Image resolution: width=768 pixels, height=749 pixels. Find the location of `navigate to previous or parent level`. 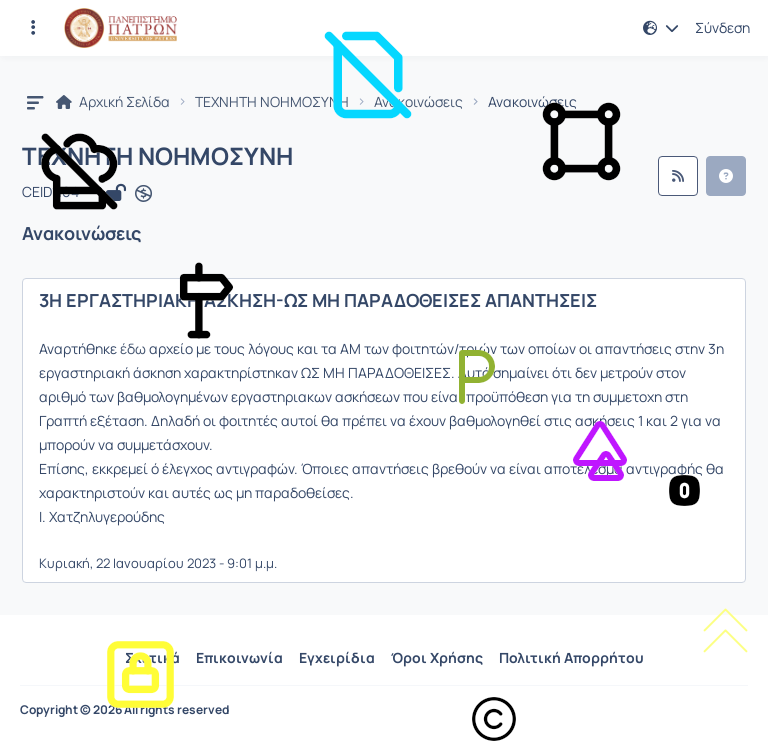

navigate to previous or parent level is located at coordinates (600, 451).